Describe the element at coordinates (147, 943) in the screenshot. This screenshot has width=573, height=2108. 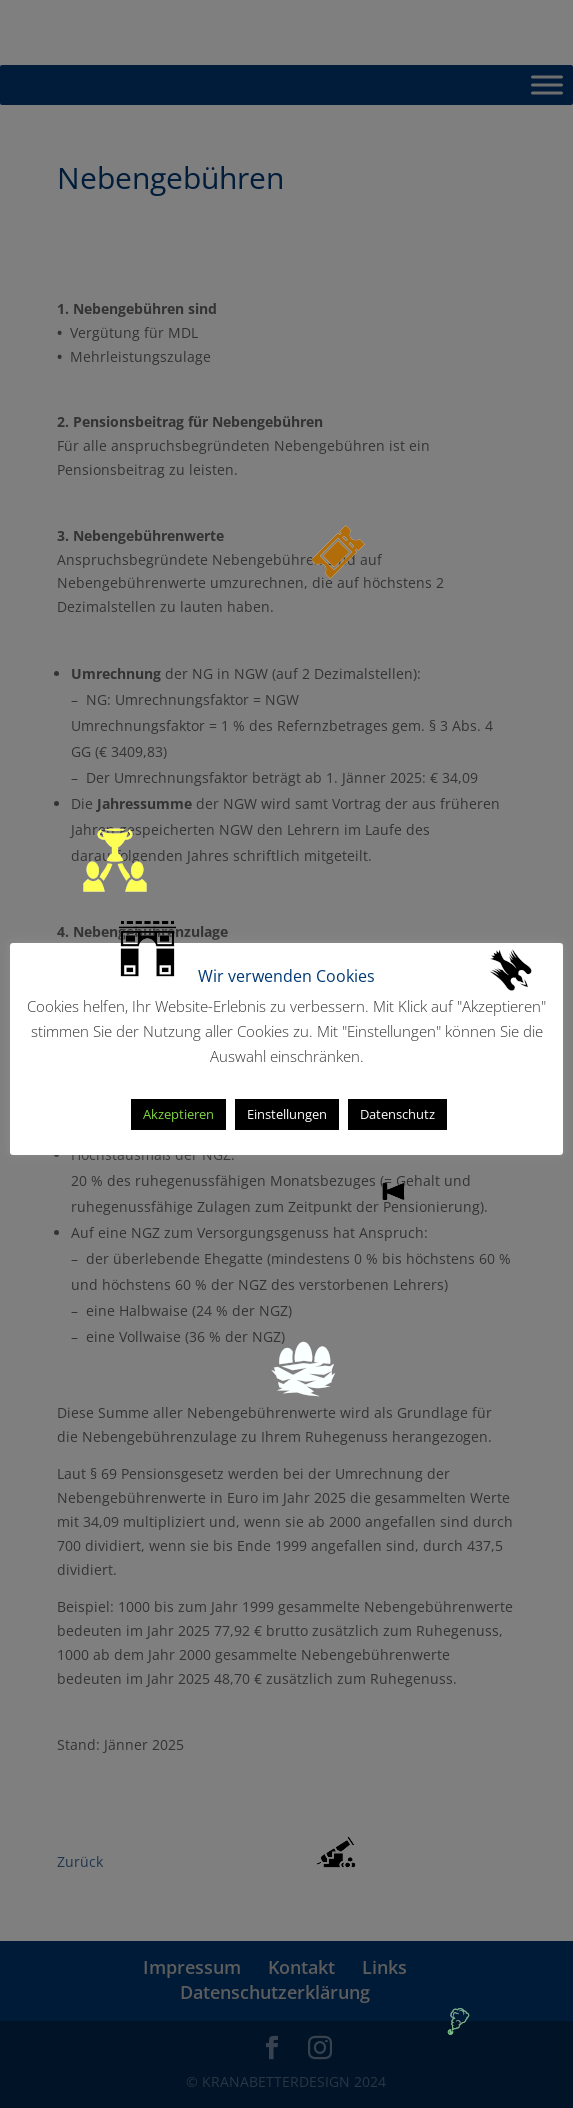
I see `view Paris landmarks or points of interest` at that location.